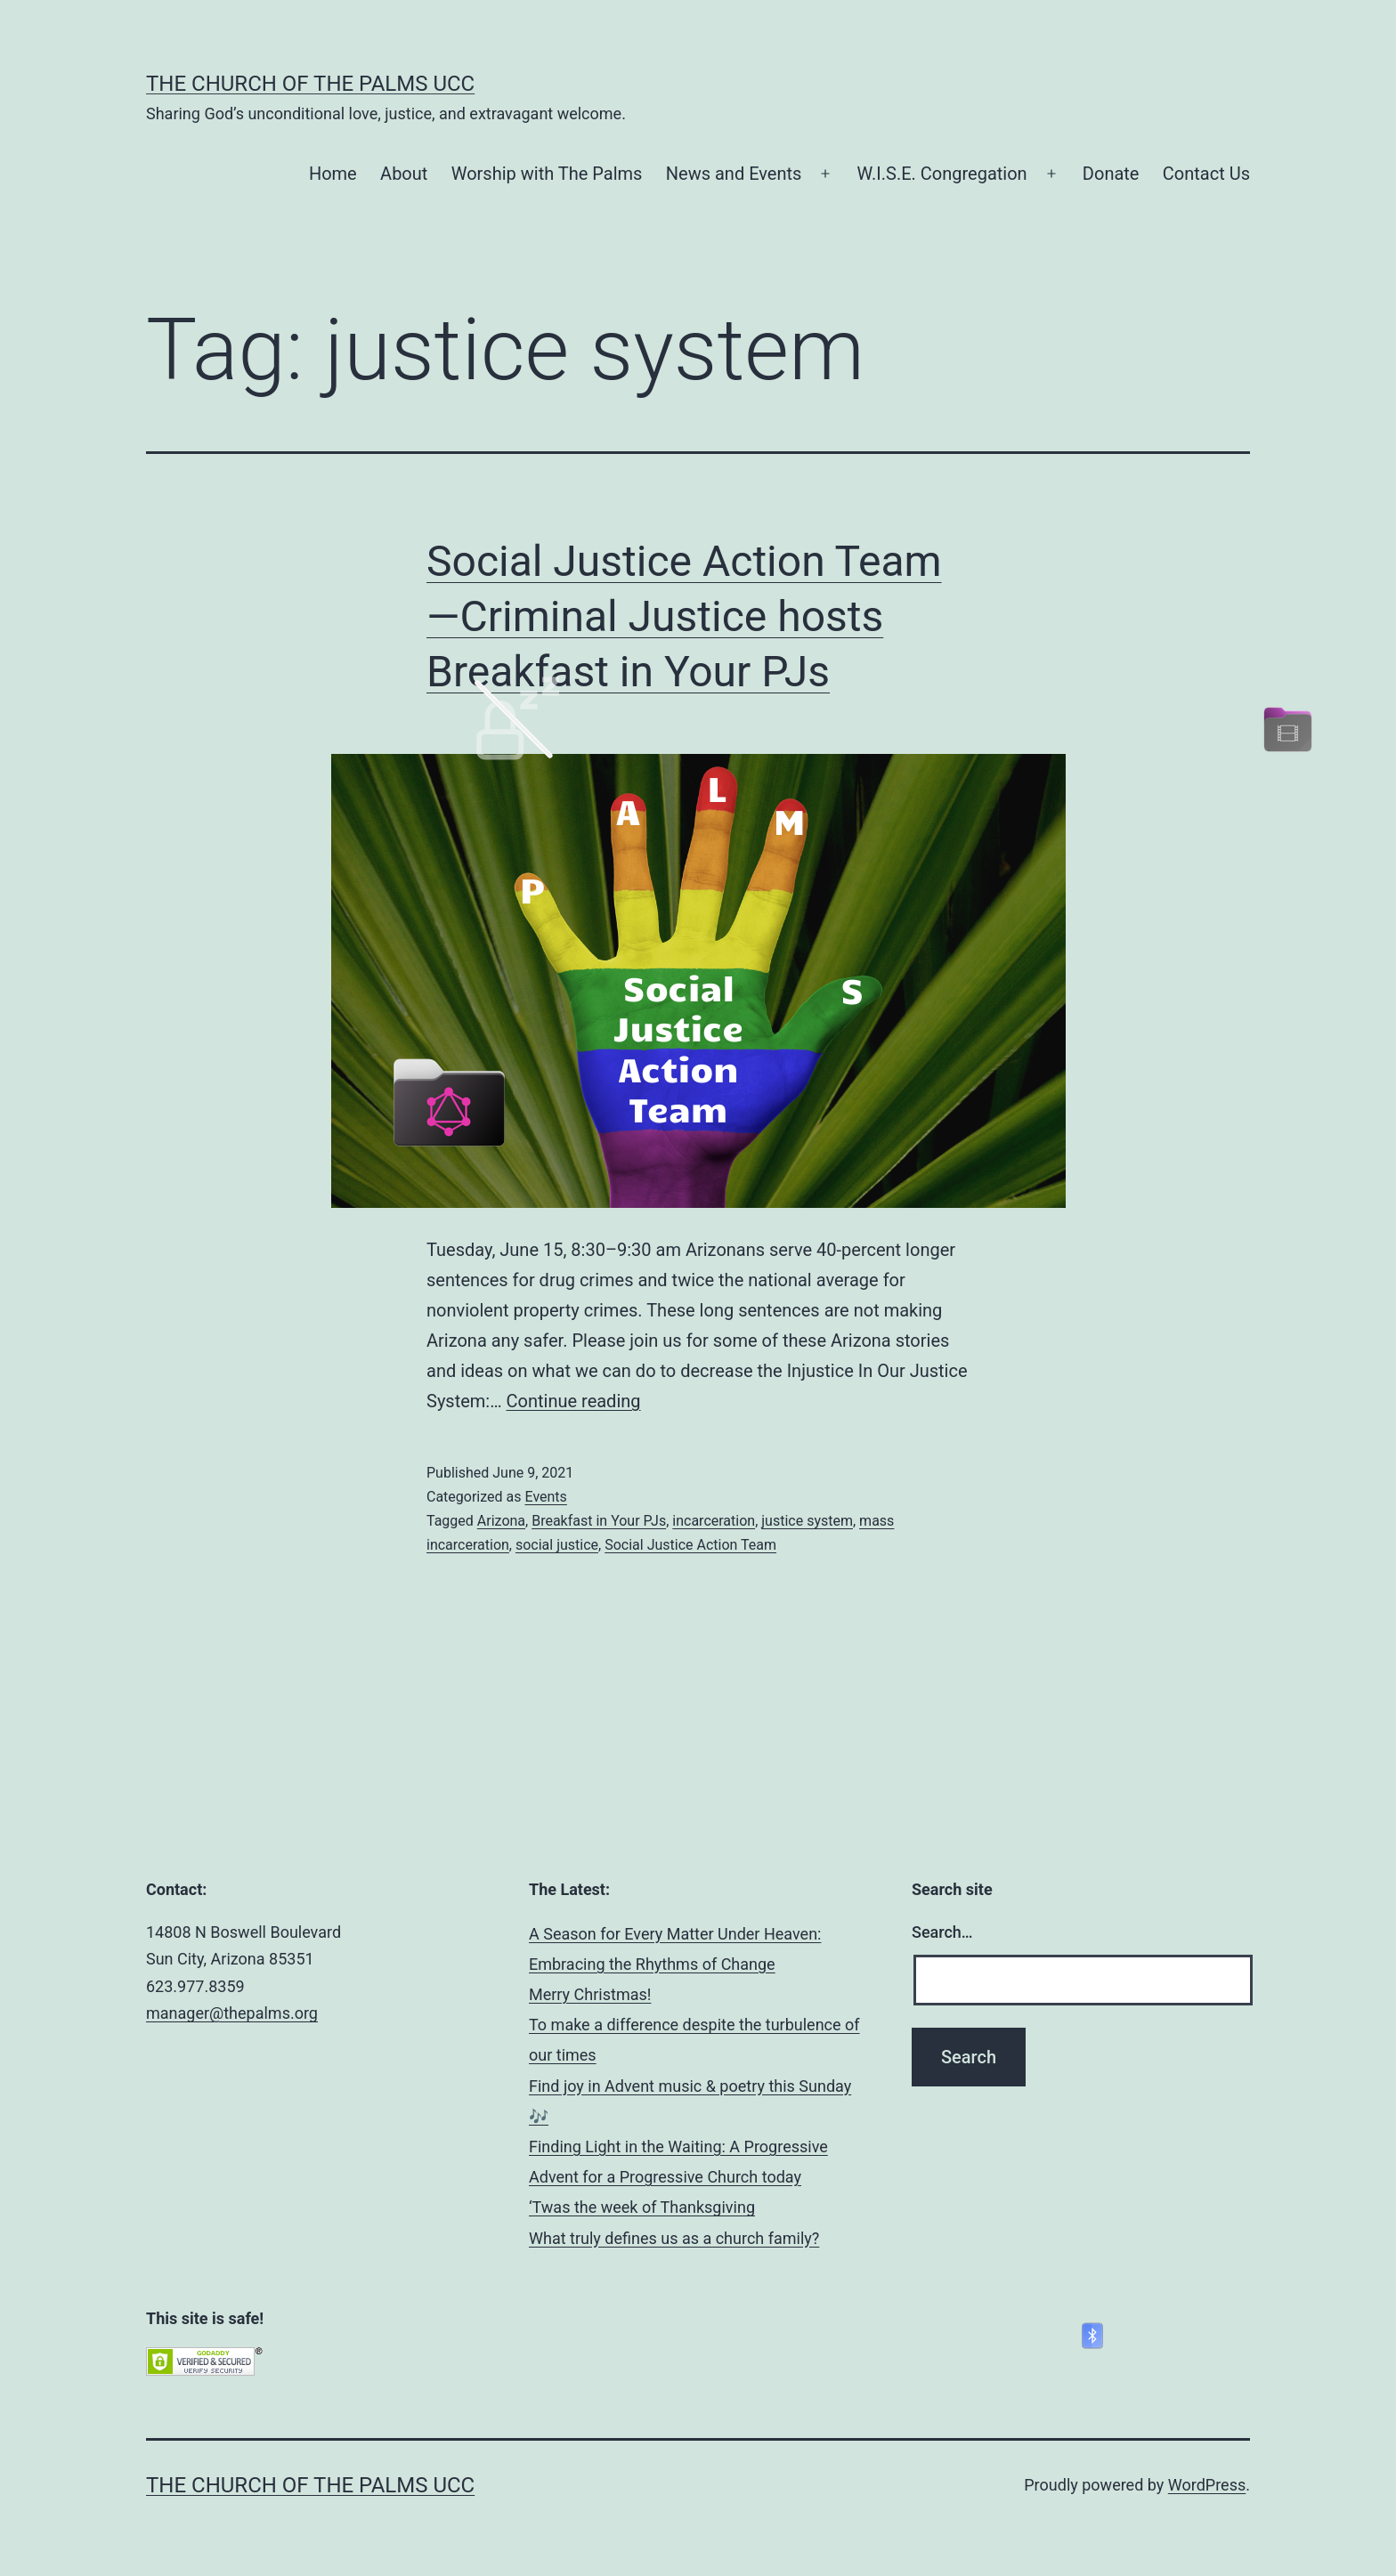  I want to click on open your videos folder, so click(1287, 729).